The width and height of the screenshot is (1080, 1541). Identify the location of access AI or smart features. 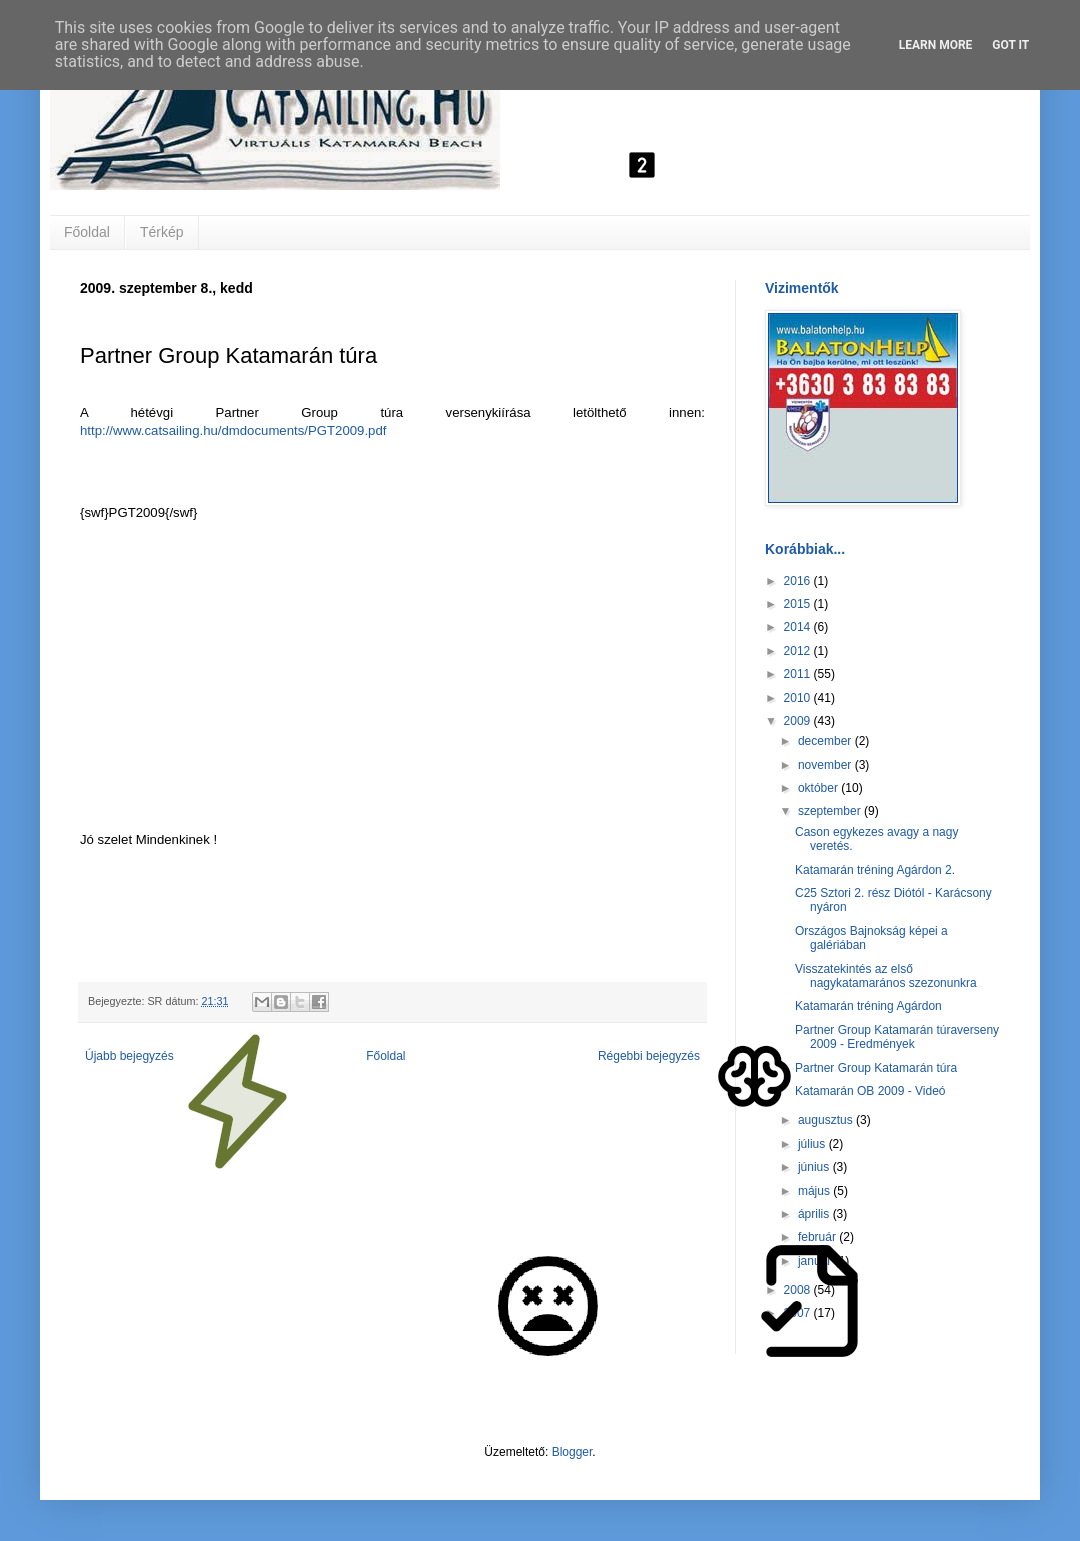
(754, 1077).